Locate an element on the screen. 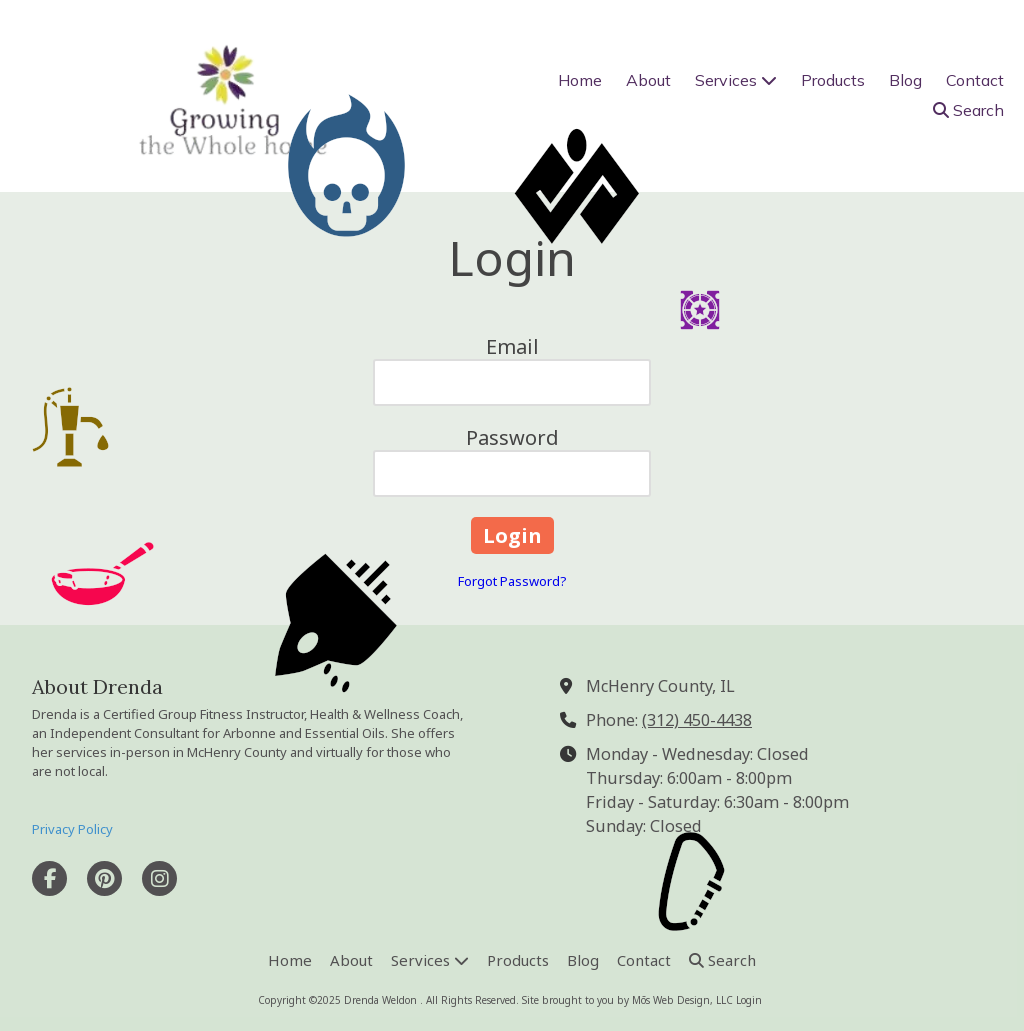 This screenshot has height=1031, width=1024. imperial faction or empire team selector is located at coordinates (700, 310).